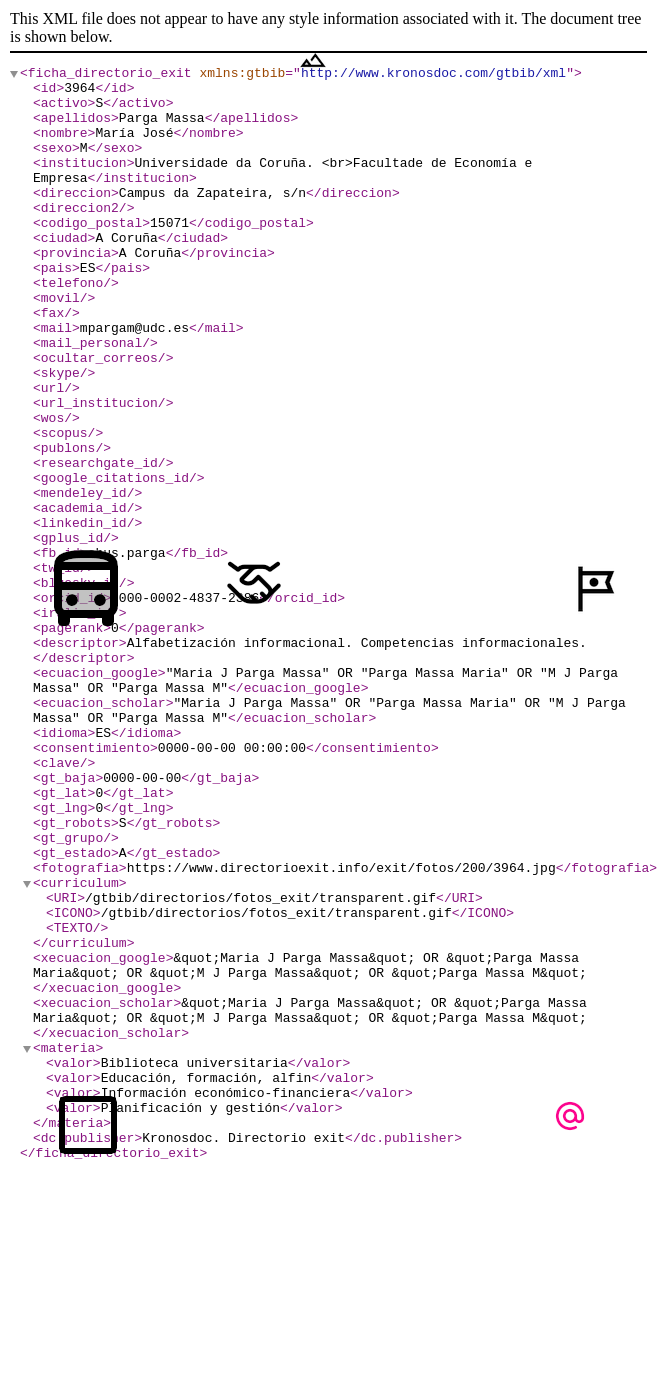  Describe the element at coordinates (594, 589) in the screenshot. I see `start a guided tour or walkthrough` at that location.